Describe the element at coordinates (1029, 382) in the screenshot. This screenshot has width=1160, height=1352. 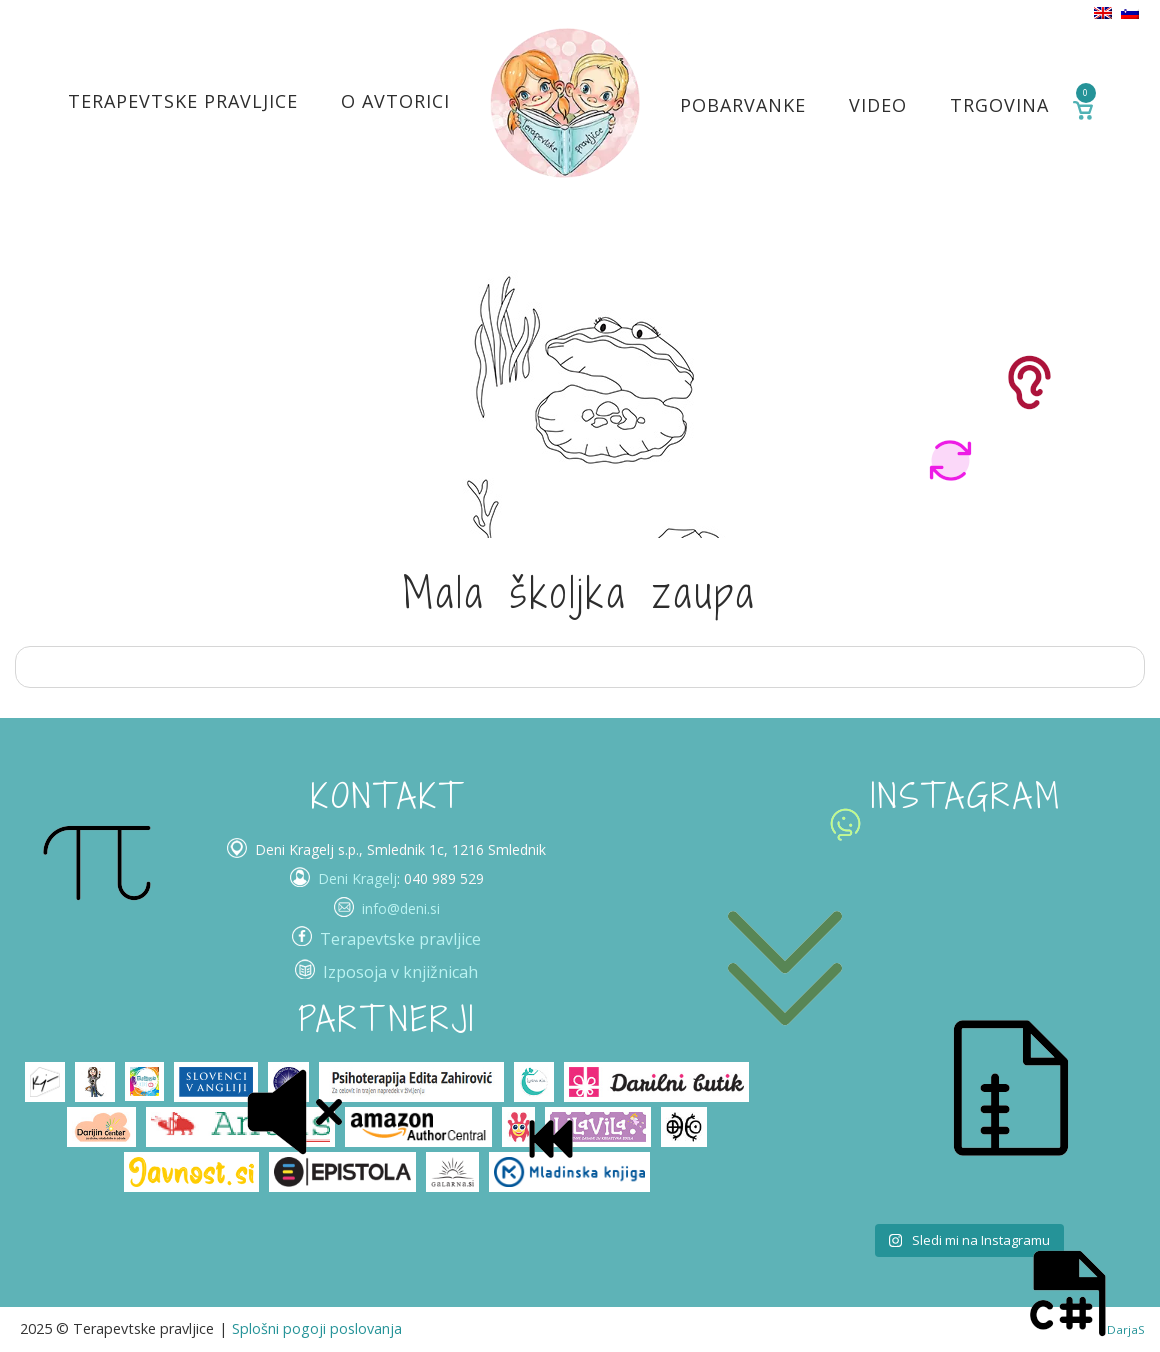
I see `access audio or hearing settings` at that location.